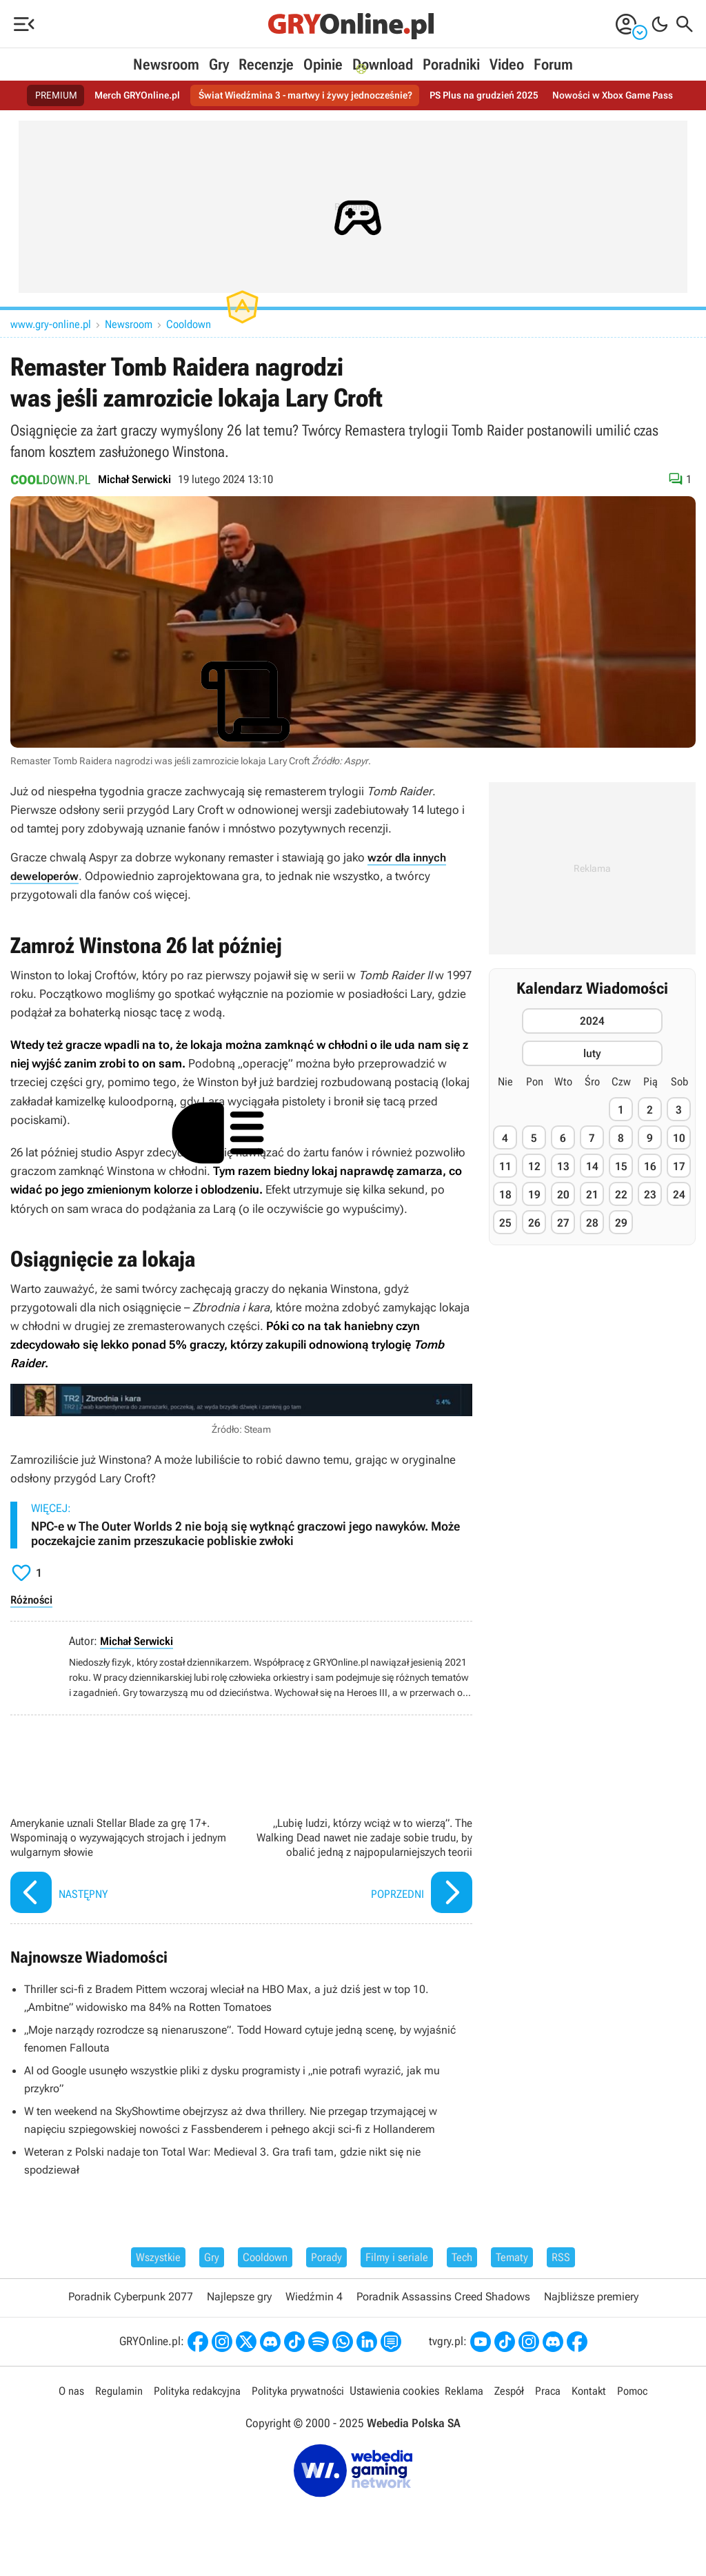  I want to click on view document or manuscript, so click(245, 702).